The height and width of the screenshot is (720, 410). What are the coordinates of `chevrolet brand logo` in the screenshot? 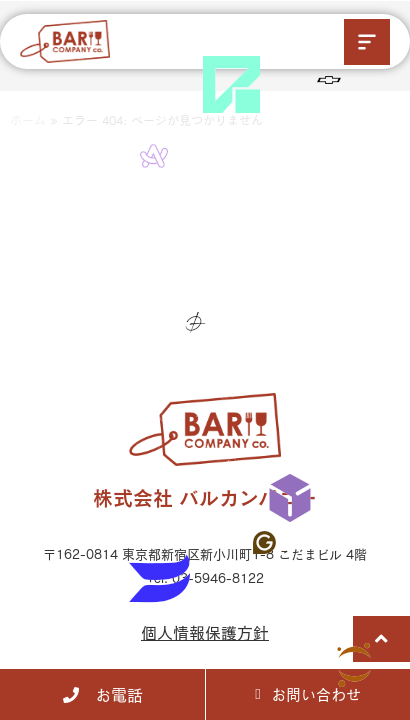 It's located at (329, 80).